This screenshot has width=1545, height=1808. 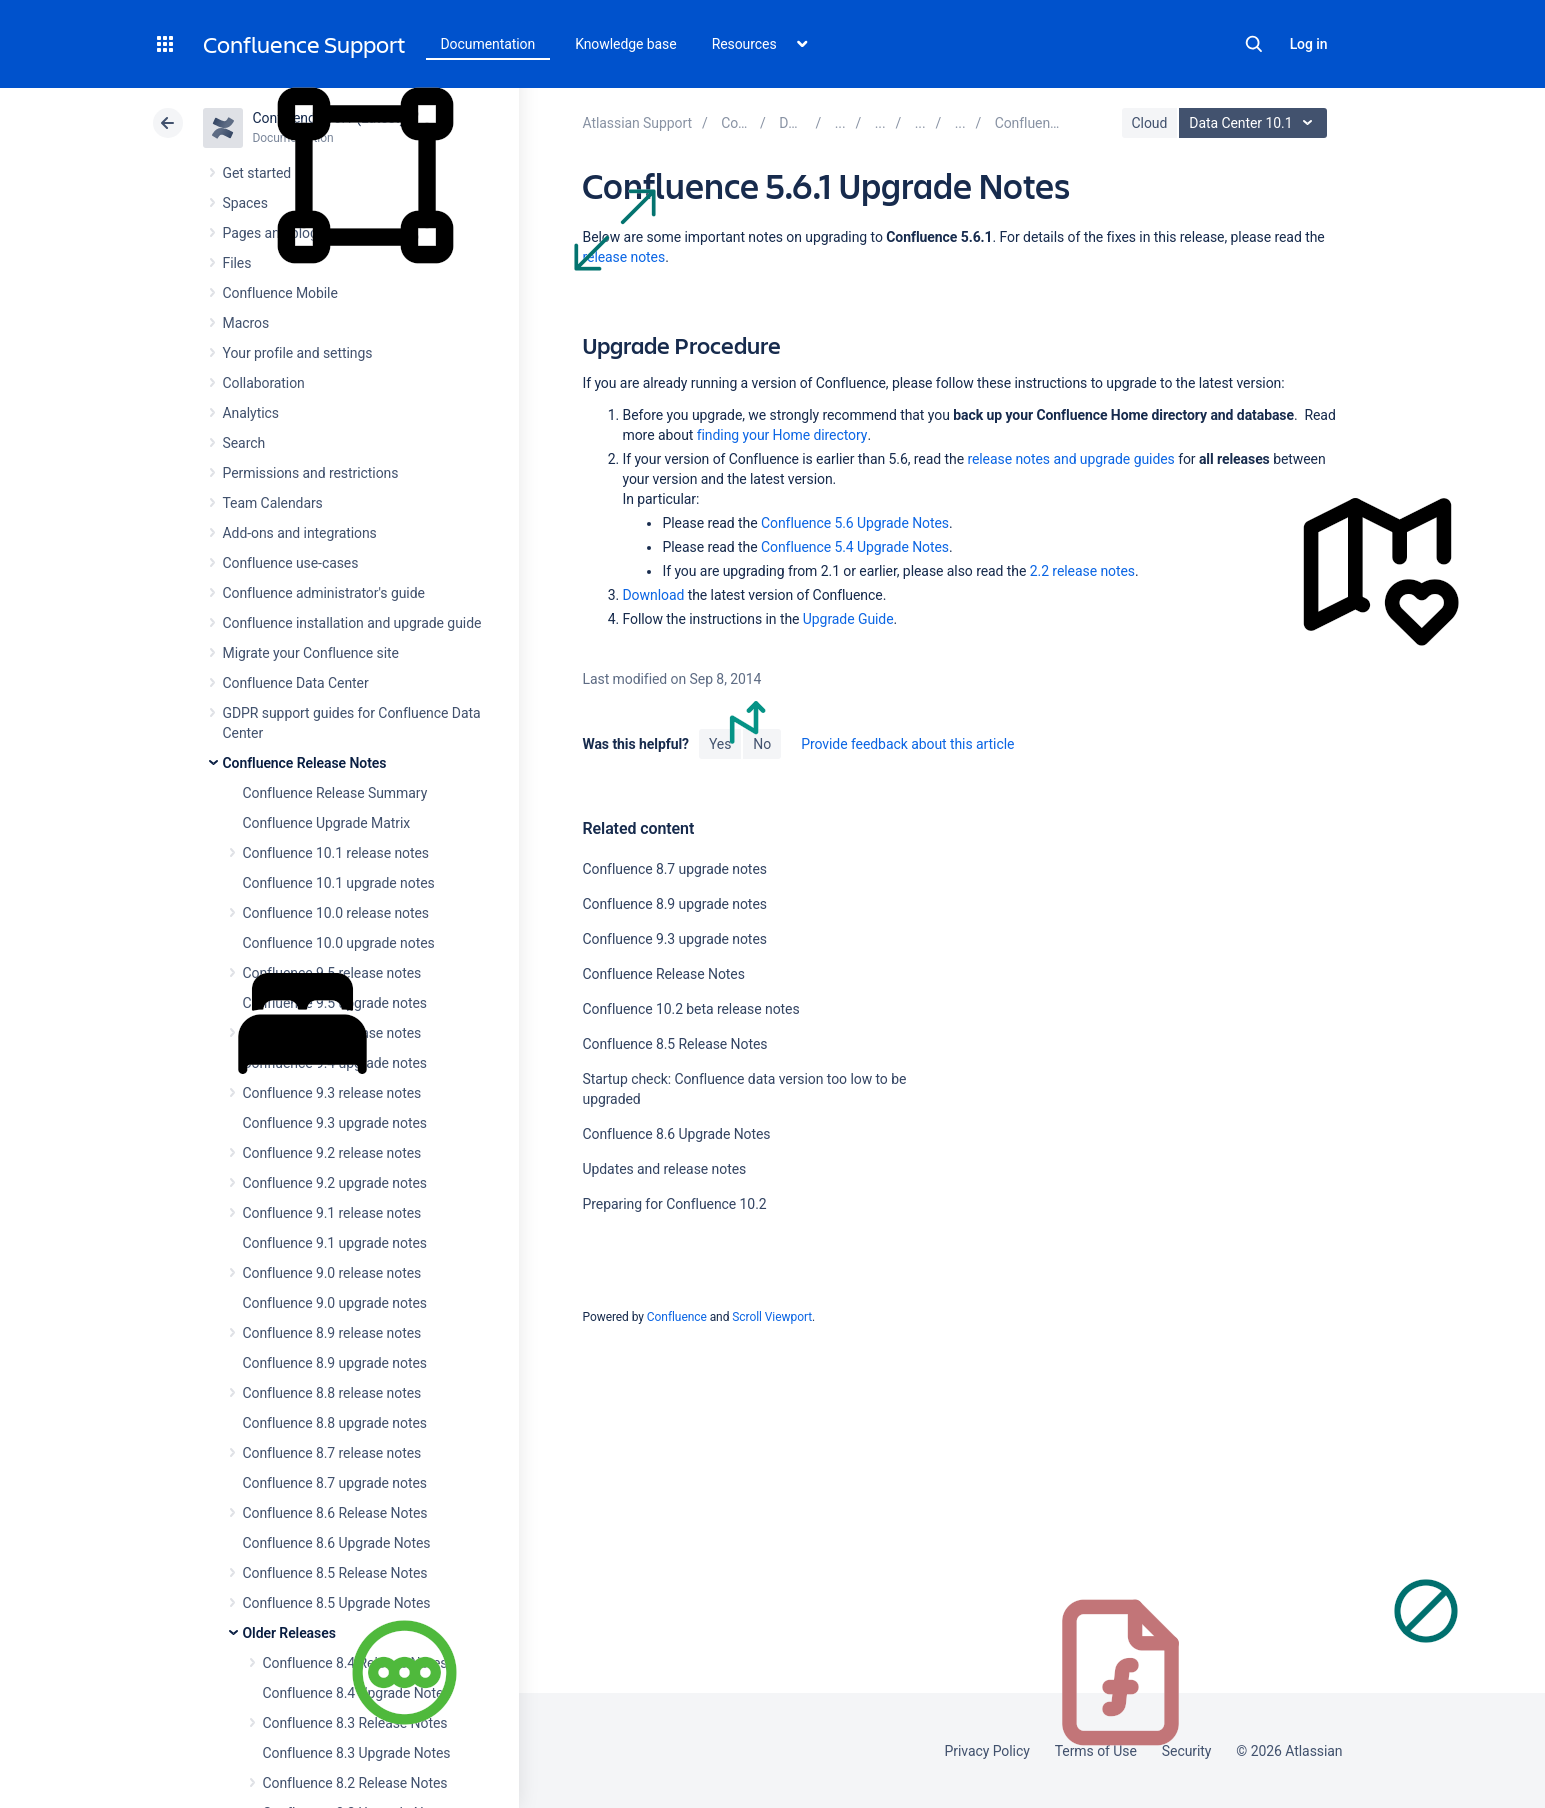 What do you see at coordinates (746, 722) in the screenshot?
I see `indicates an indirect or alternate route` at bounding box center [746, 722].